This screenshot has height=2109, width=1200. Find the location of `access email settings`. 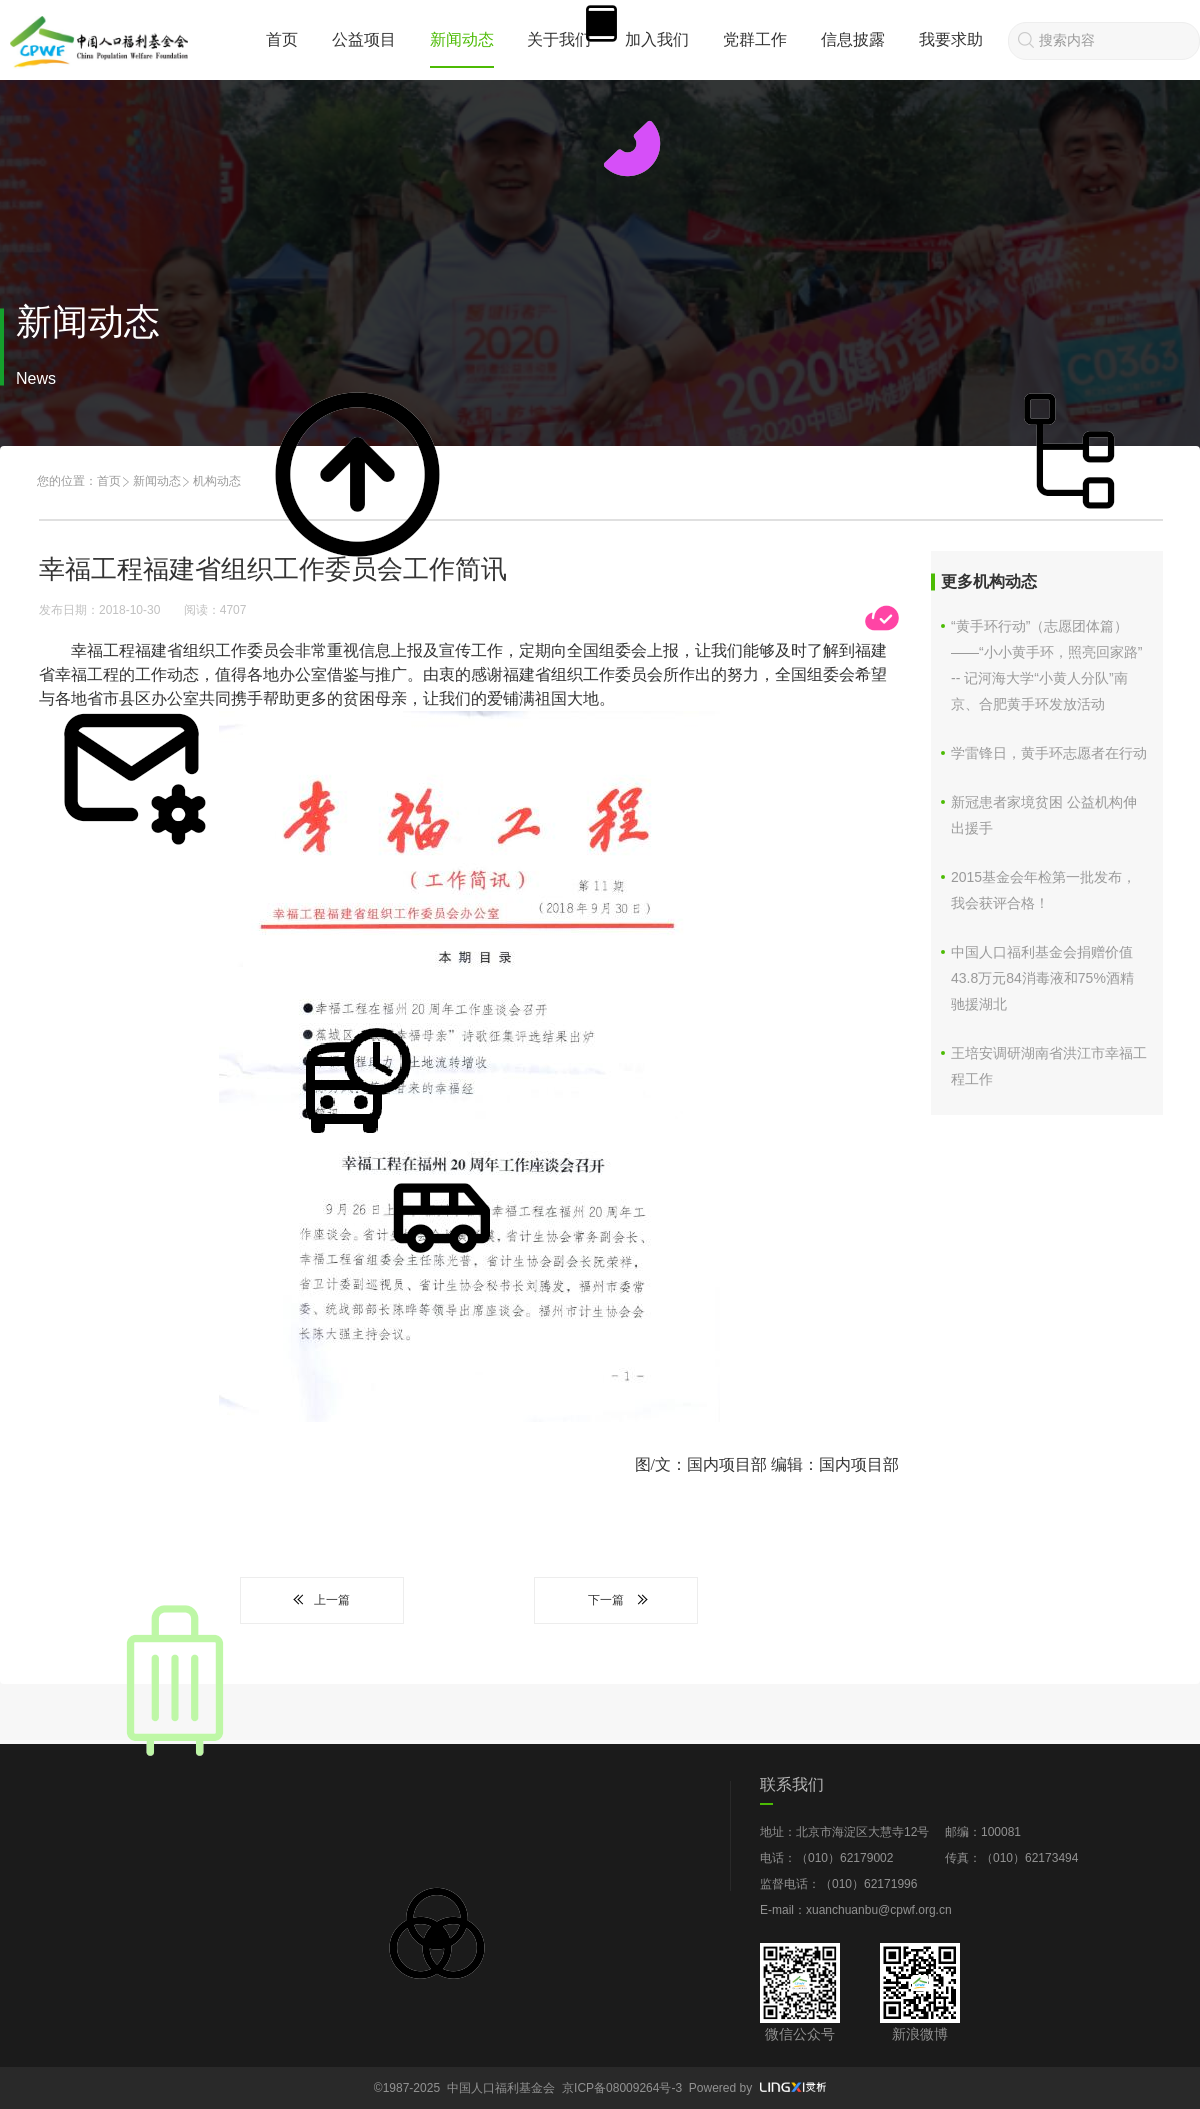

access email settings is located at coordinates (131, 767).